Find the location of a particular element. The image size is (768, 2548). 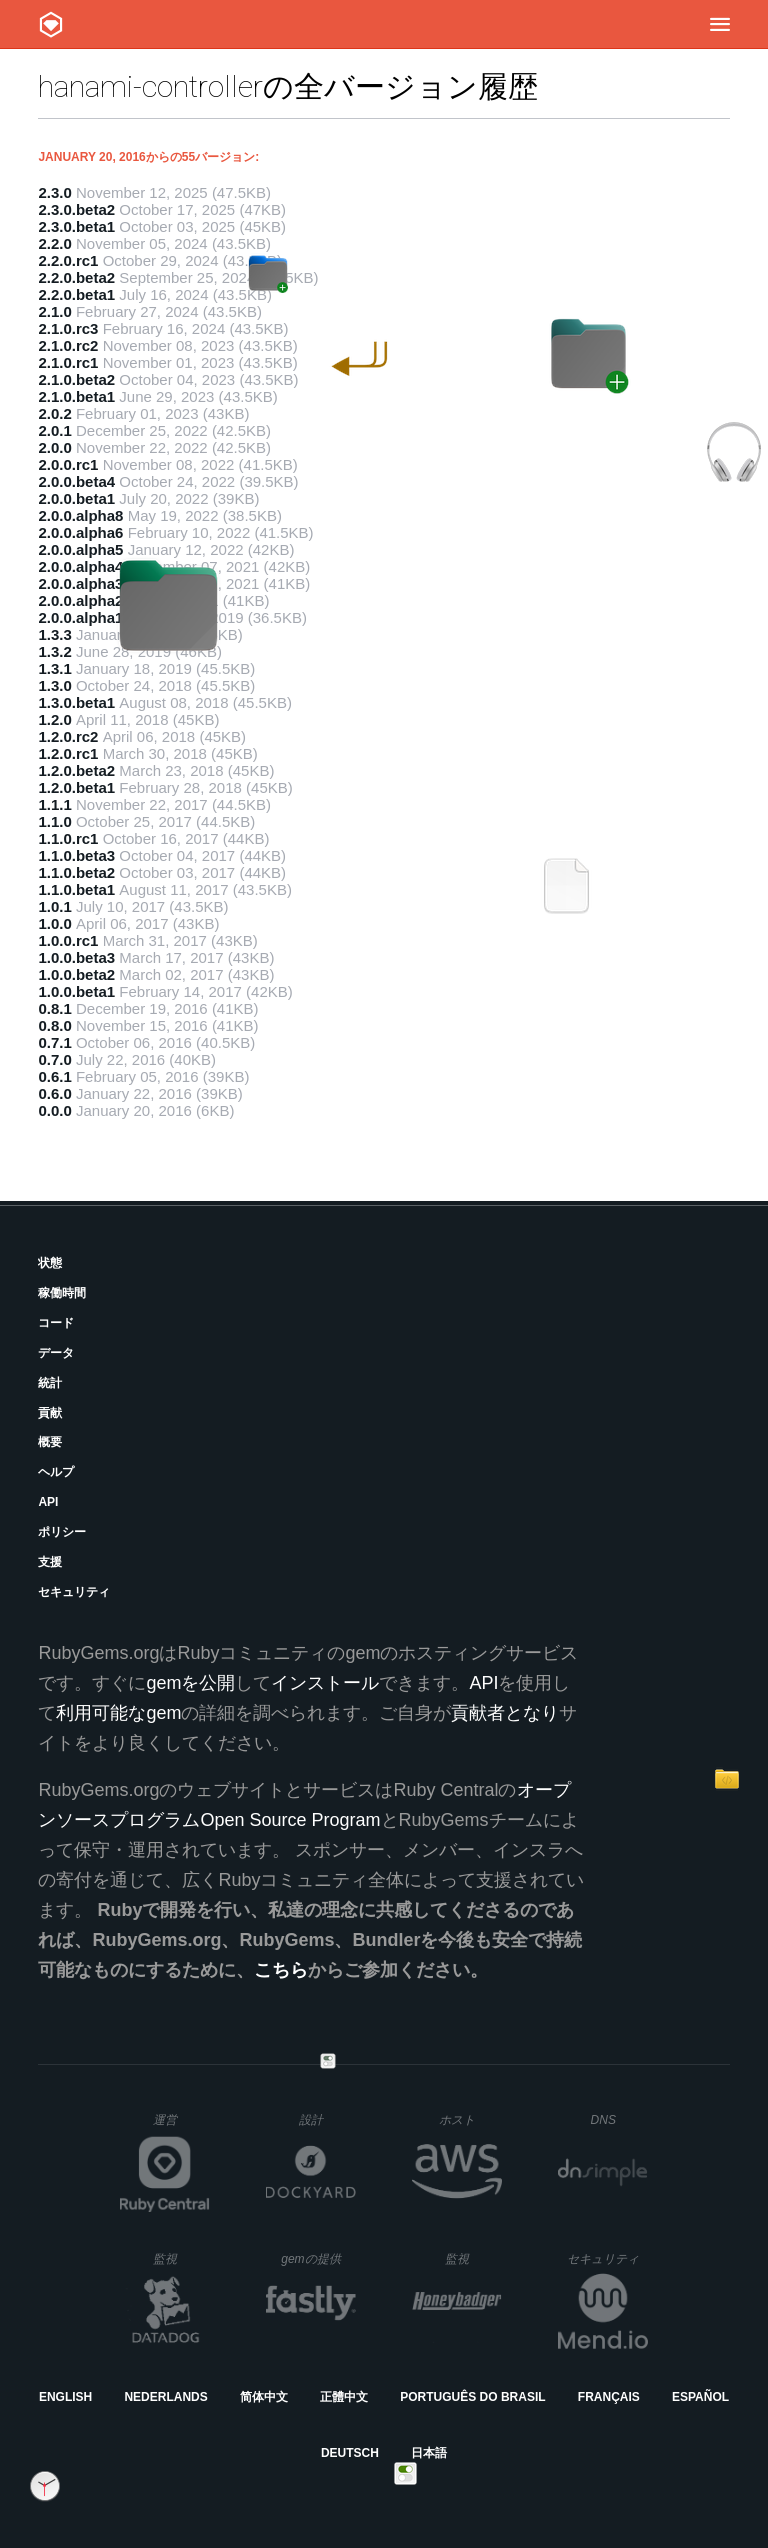

open unity tweak tool settings is located at coordinates (405, 2473).